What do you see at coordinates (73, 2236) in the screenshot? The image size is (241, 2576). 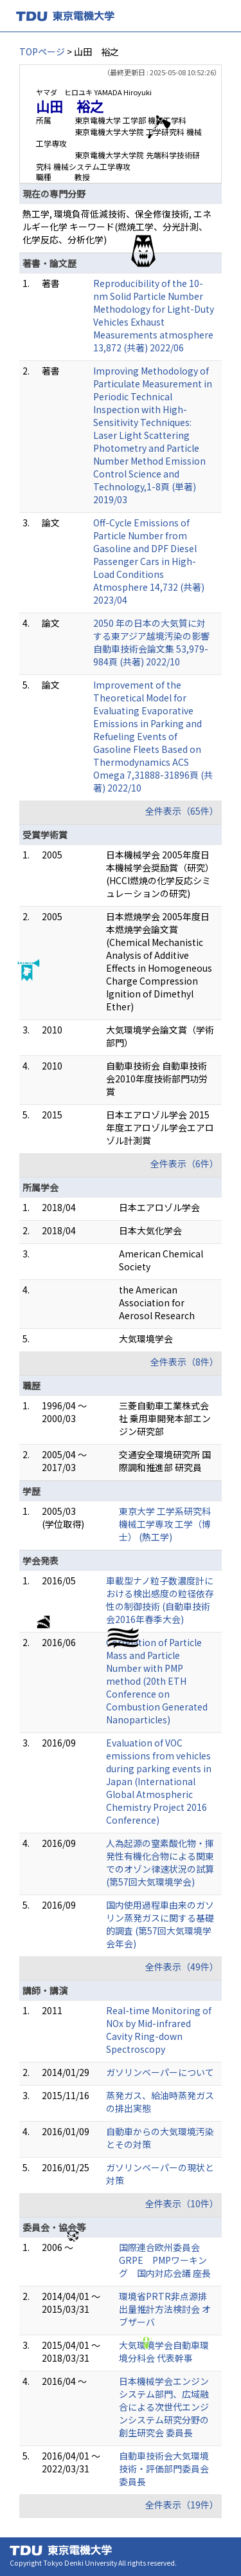 I see `nature or environmental category indicator` at bounding box center [73, 2236].